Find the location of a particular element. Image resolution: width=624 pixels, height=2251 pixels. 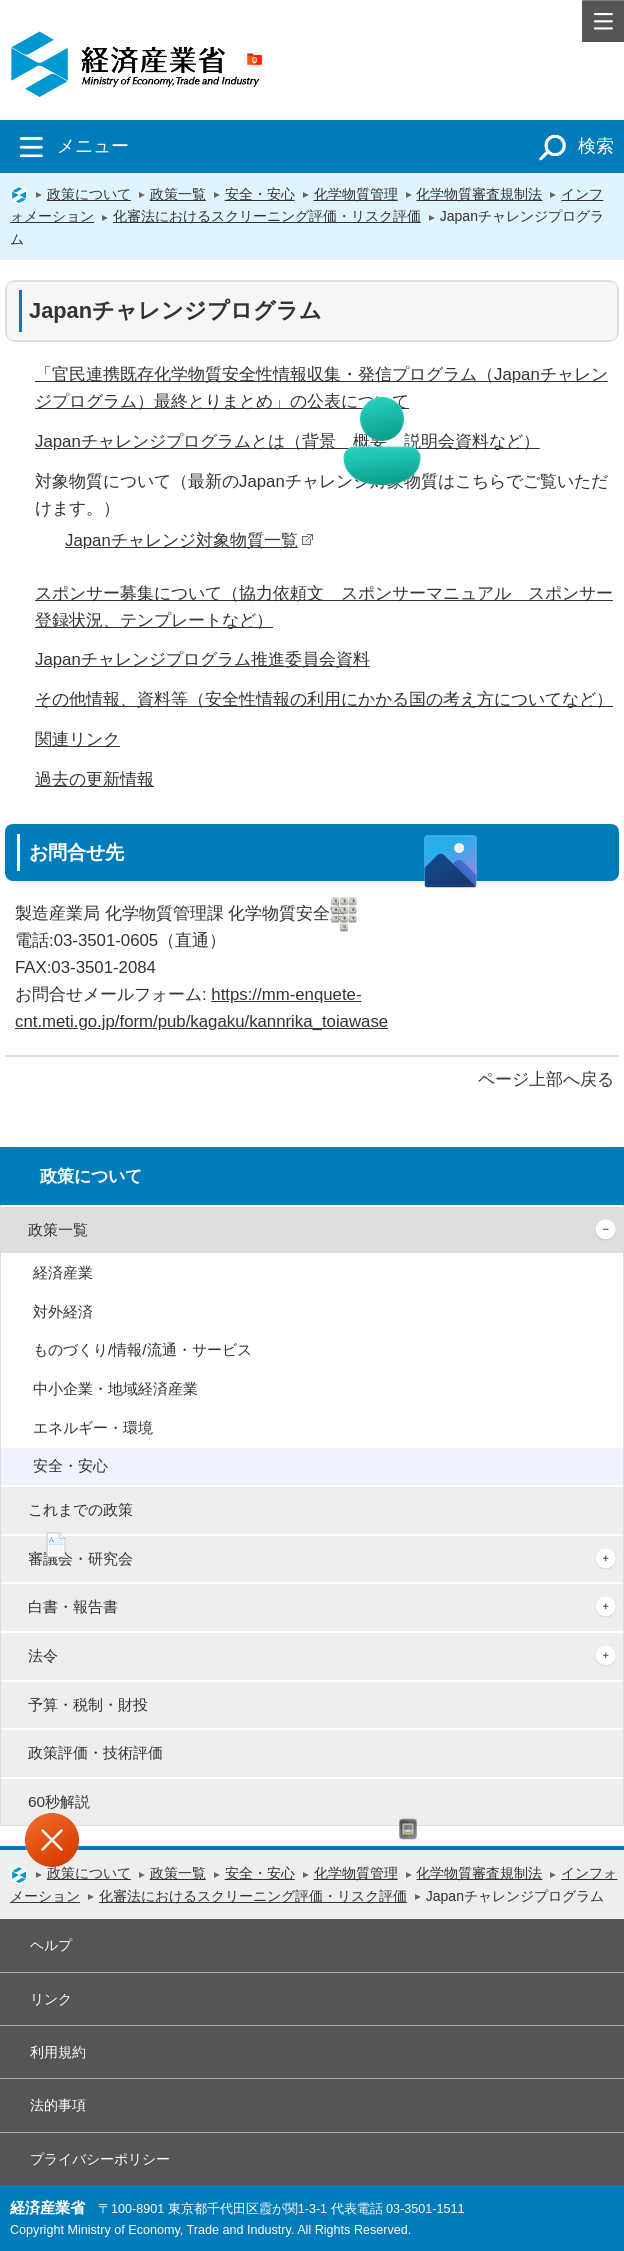

indicates an error or failed action is located at coordinates (52, 1840).